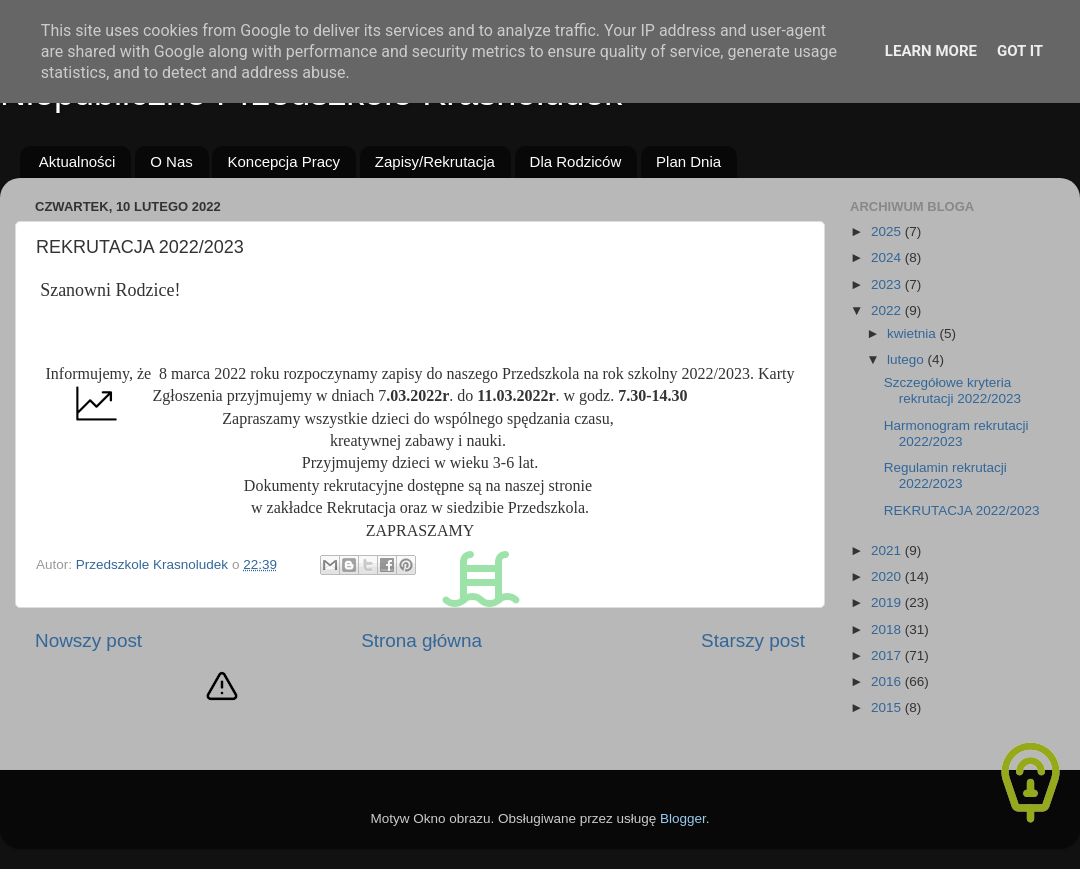 The width and height of the screenshot is (1080, 869). Describe the element at coordinates (222, 686) in the screenshot. I see `indicates a warning or alert status` at that location.